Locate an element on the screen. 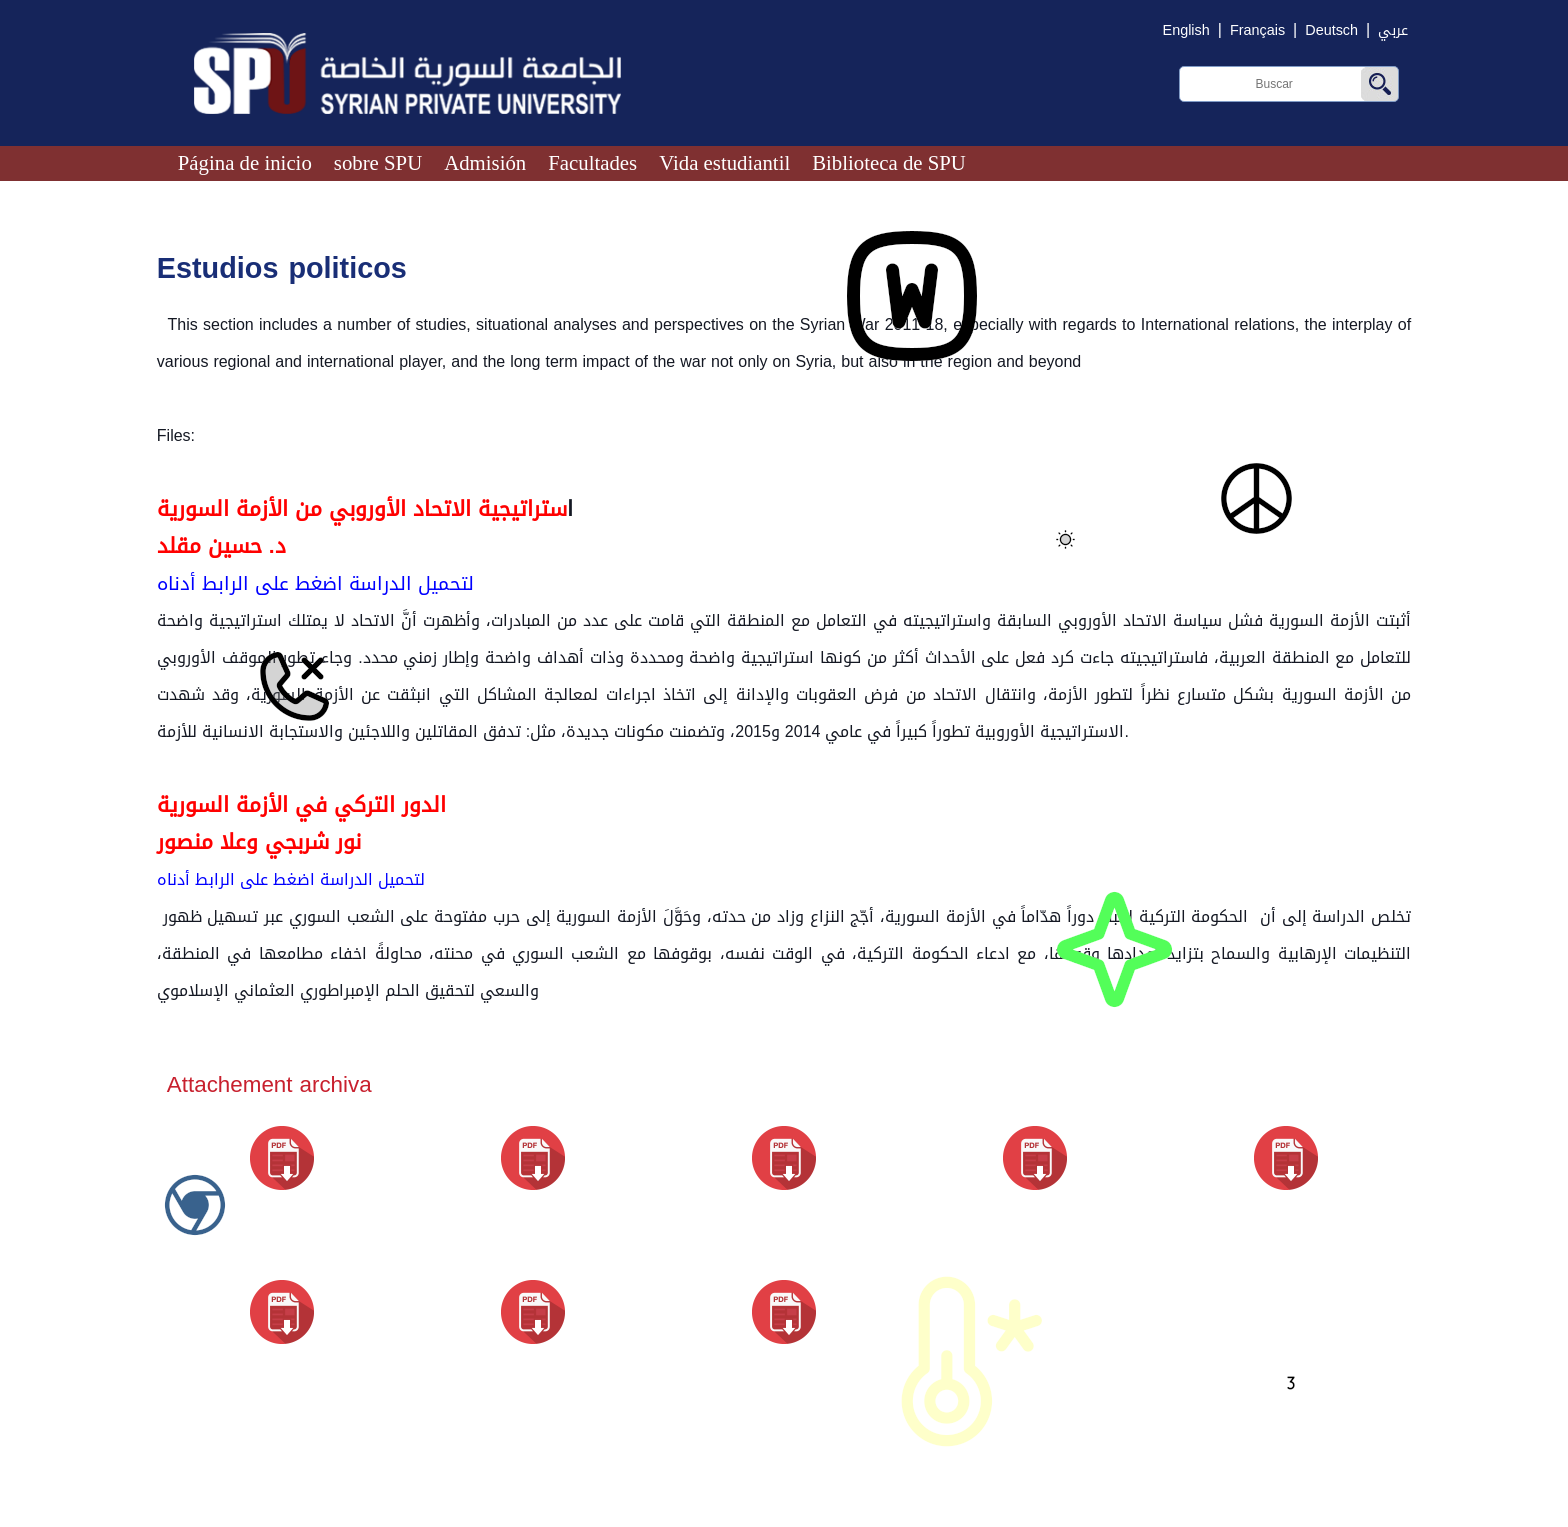  reduce screen brightness is located at coordinates (1065, 539).